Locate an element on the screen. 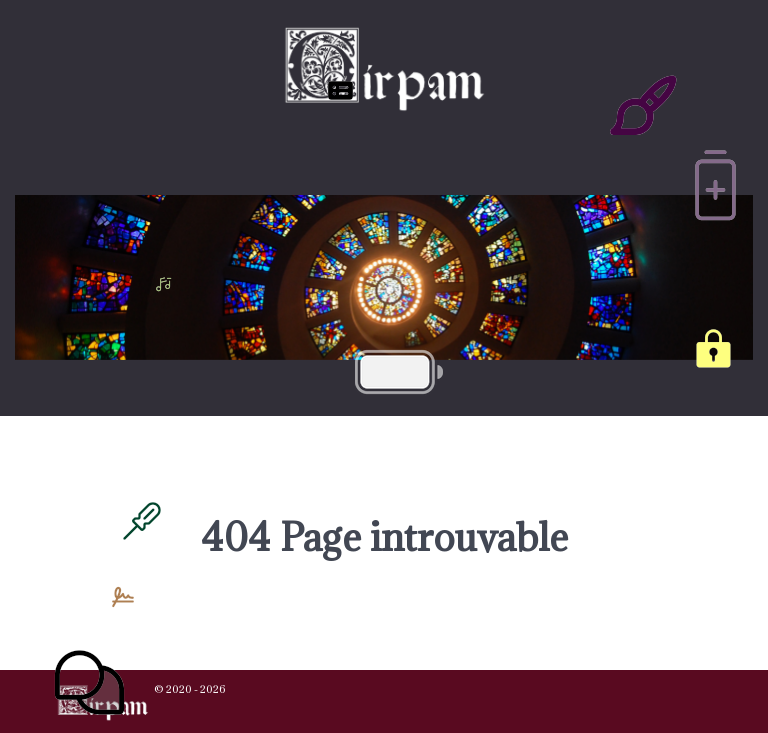 The width and height of the screenshot is (768, 733). view list details or summary is located at coordinates (340, 90).